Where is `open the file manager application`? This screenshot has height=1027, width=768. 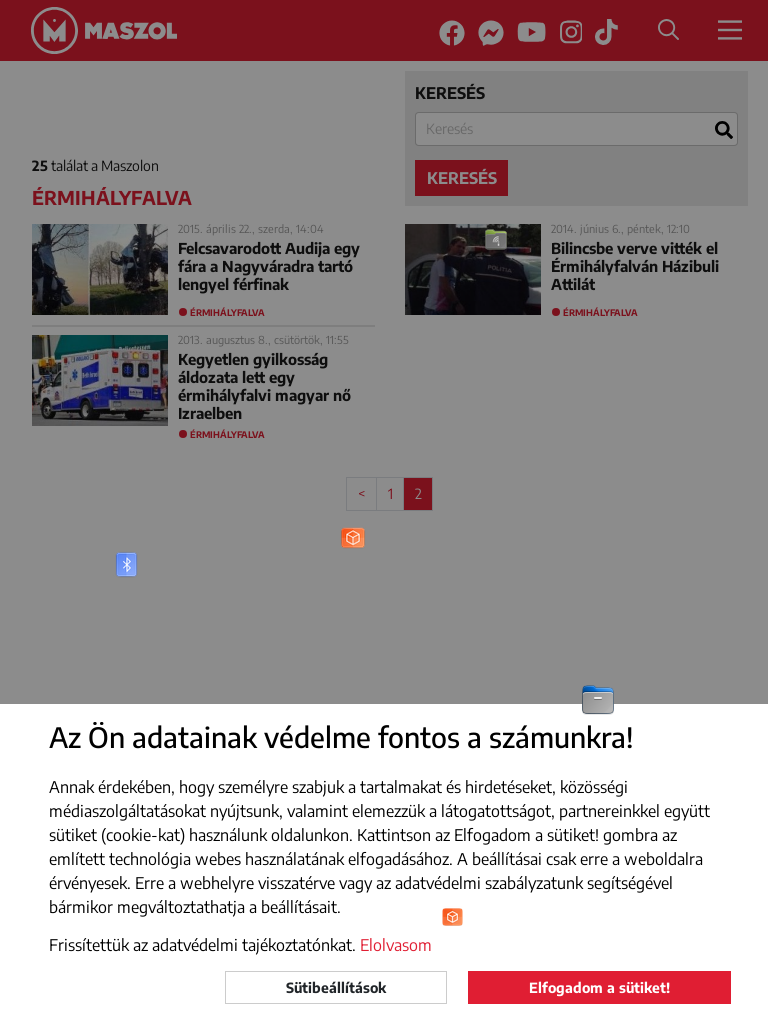
open the file manager application is located at coordinates (598, 699).